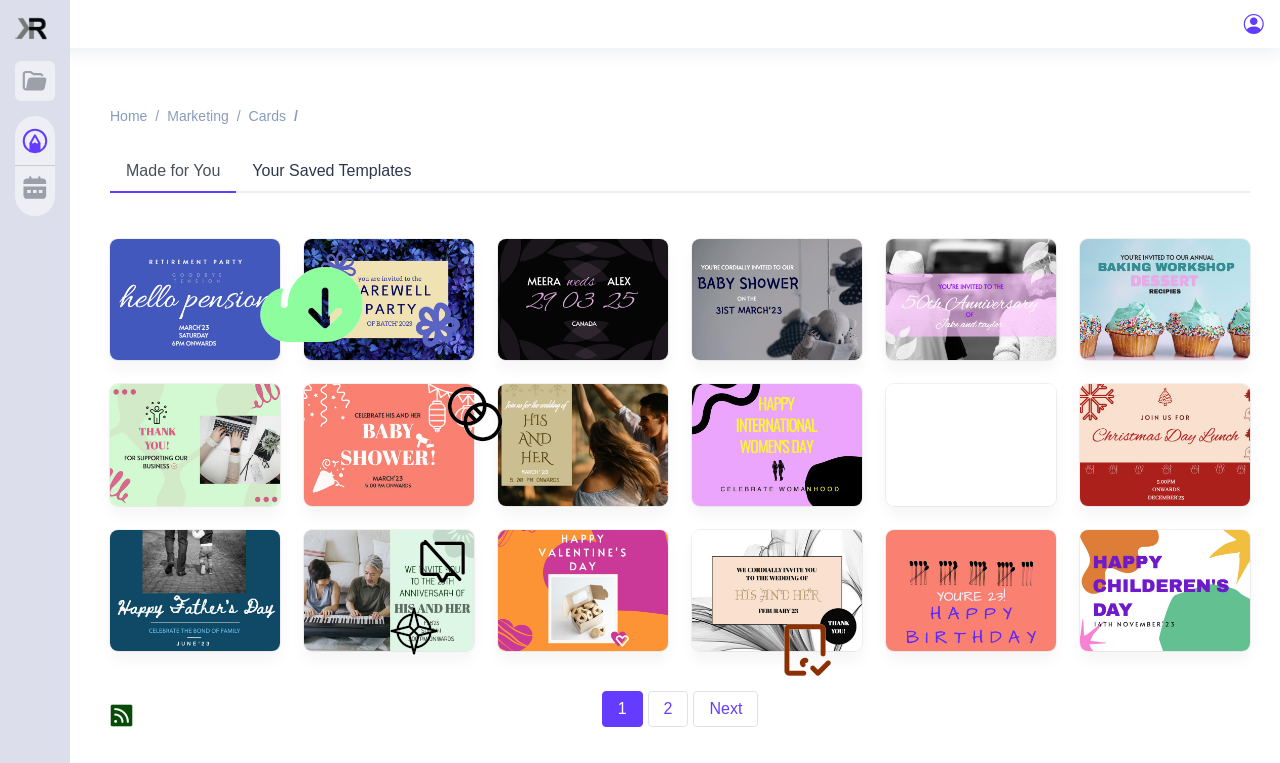  Describe the element at coordinates (805, 650) in the screenshot. I see `tablet device successfully connected` at that location.